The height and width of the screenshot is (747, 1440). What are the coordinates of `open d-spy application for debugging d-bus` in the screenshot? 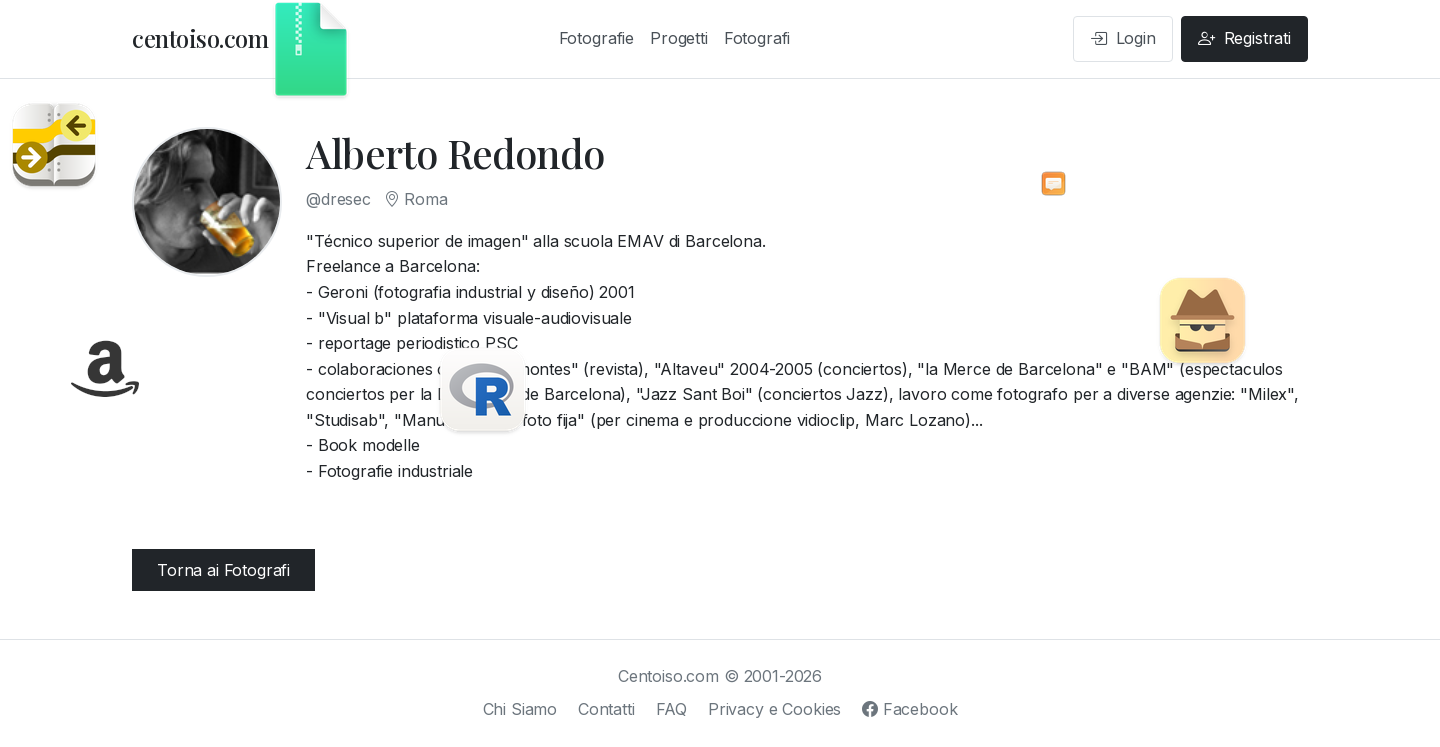 It's located at (1202, 320).